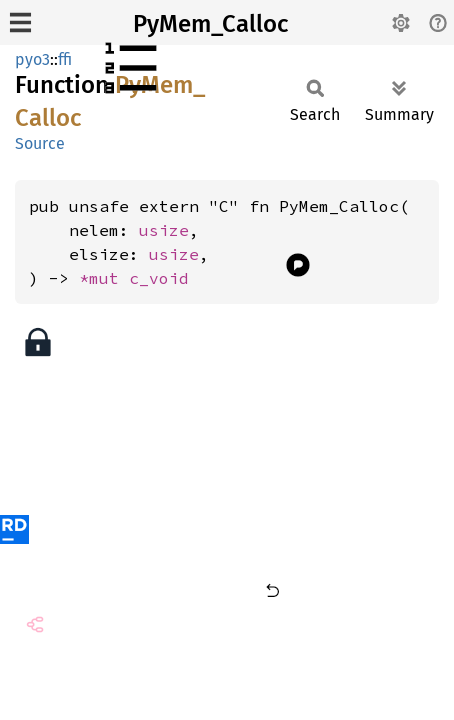 This screenshot has width=454, height=720. What do you see at coordinates (35, 624) in the screenshot?
I see `create or view a mind map` at bounding box center [35, 624].